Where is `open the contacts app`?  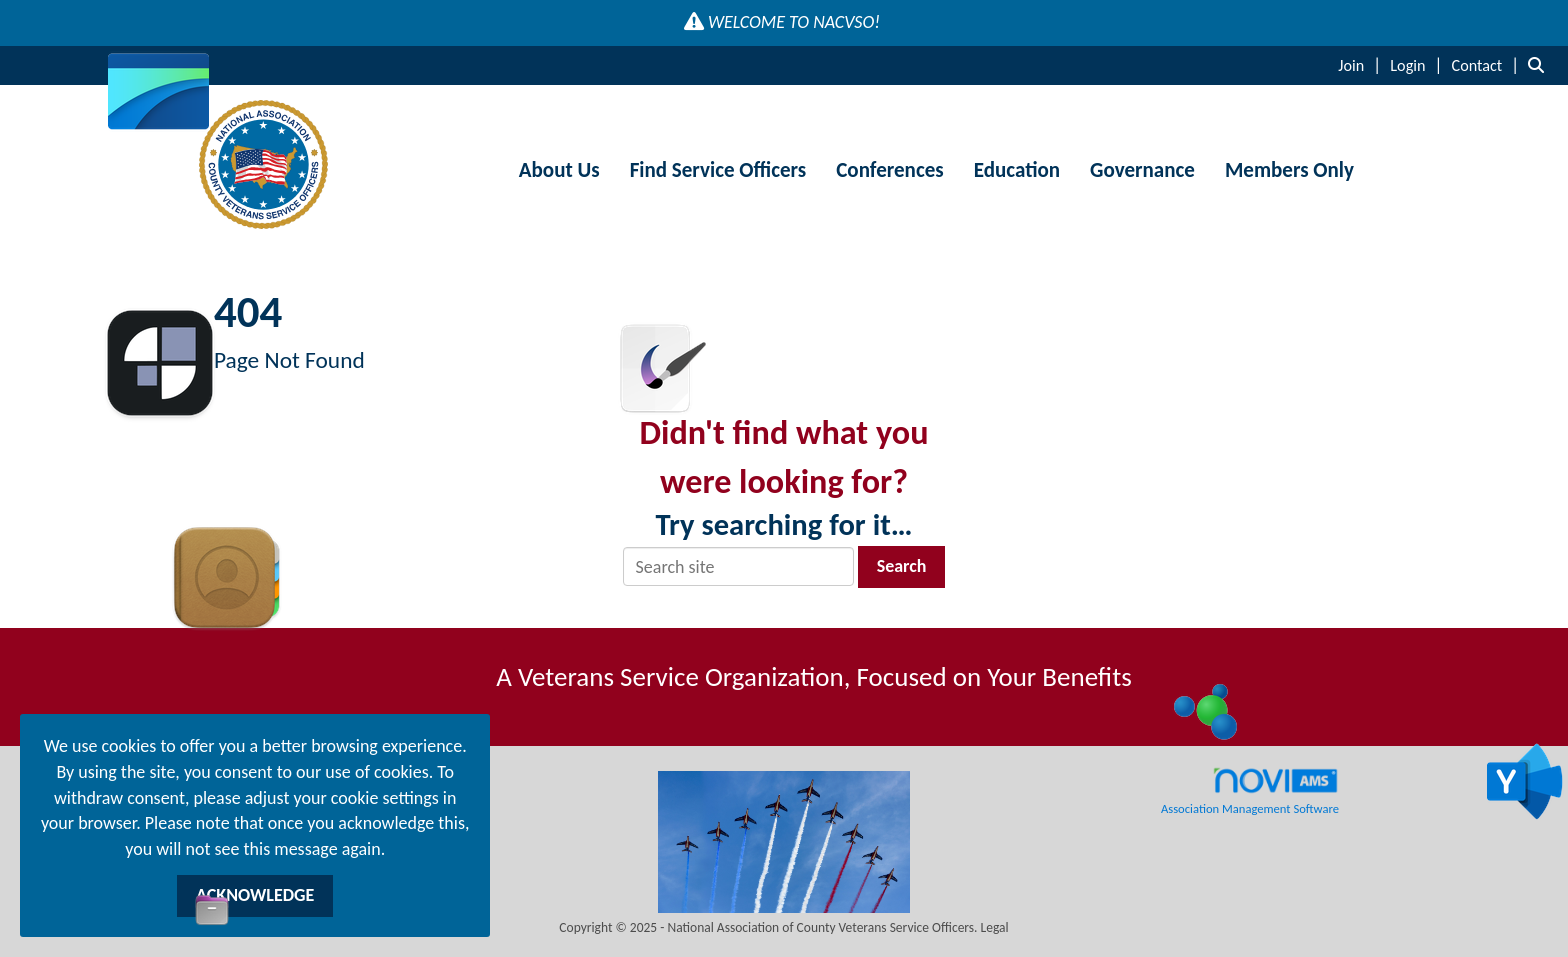
open the contacts app is located at coordinates (224, 577).